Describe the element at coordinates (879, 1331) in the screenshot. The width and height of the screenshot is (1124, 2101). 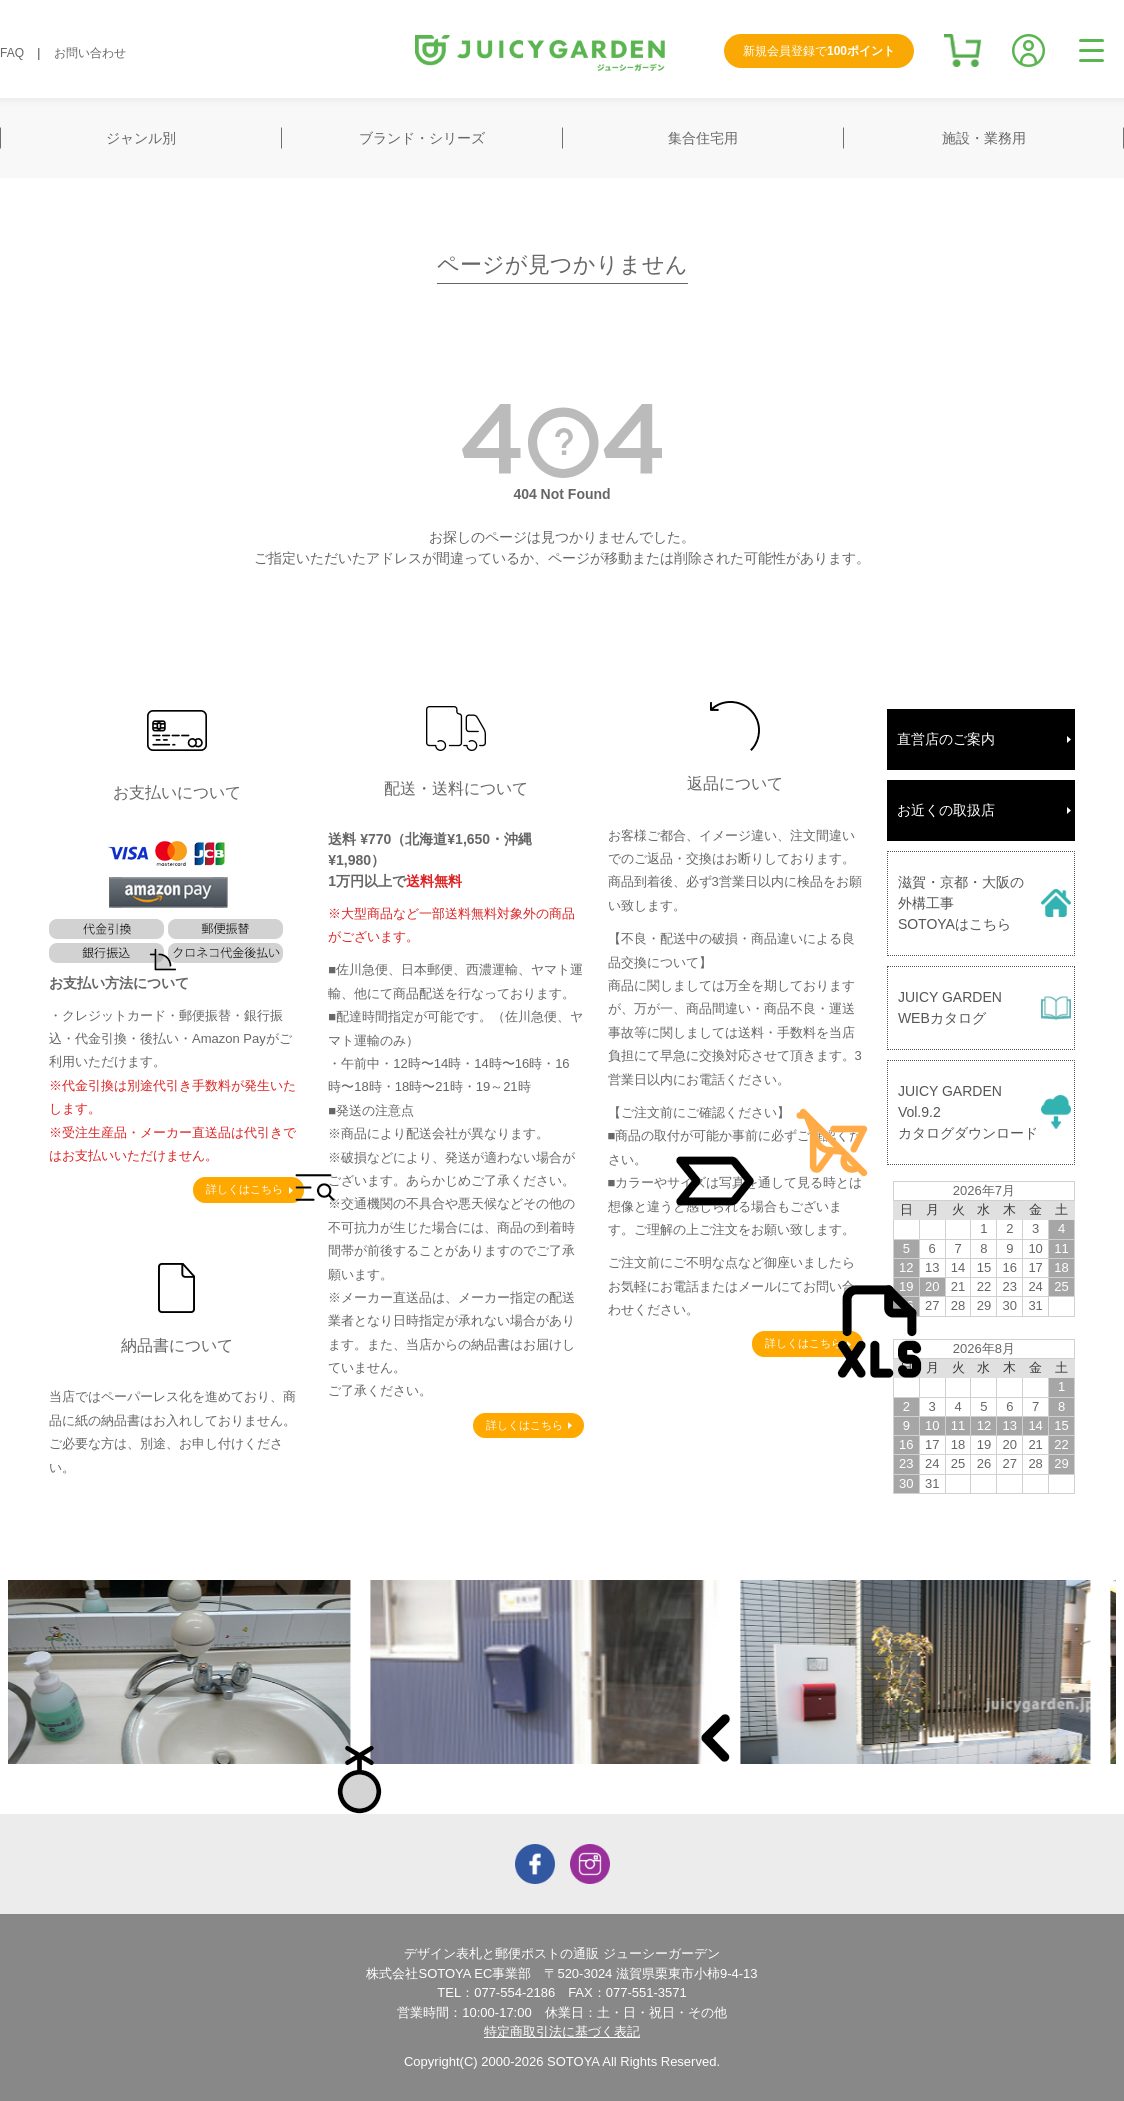
I see `indicates an Excel spreadsheet file` at that location.